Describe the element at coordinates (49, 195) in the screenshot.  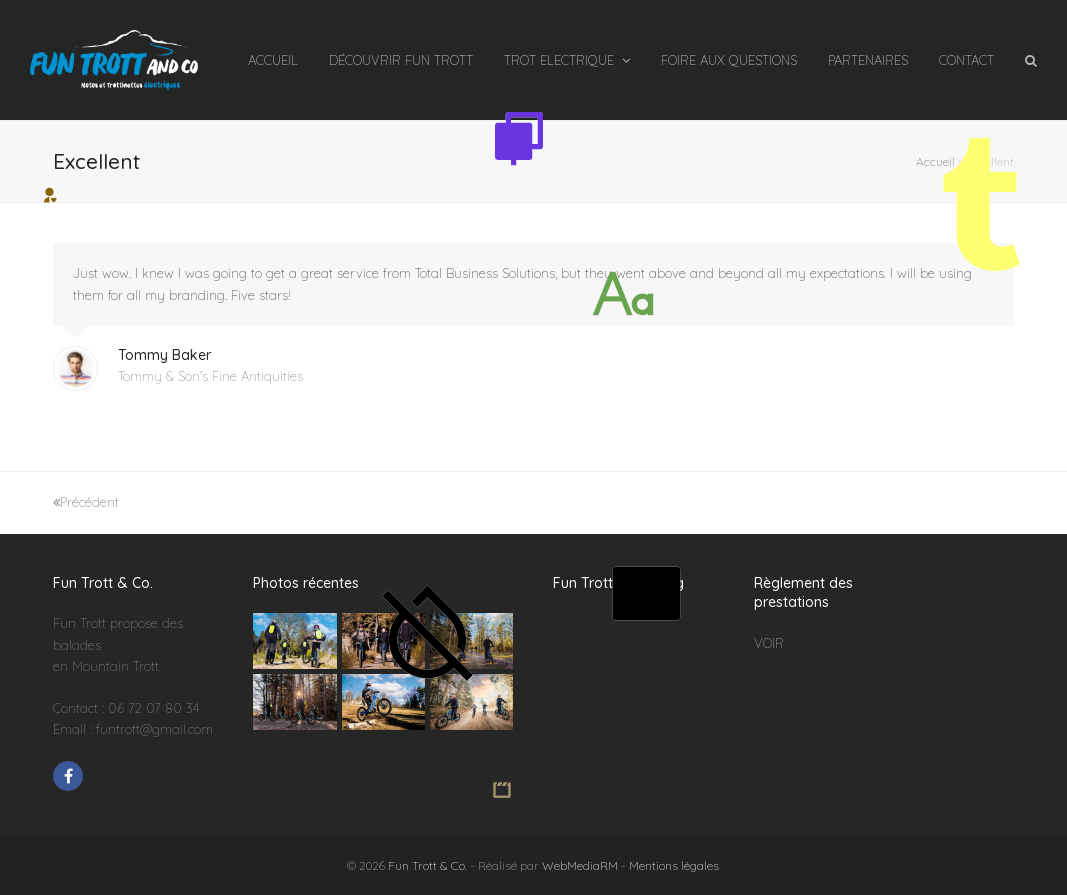
I see `view favorite or loved contacts` at that location.